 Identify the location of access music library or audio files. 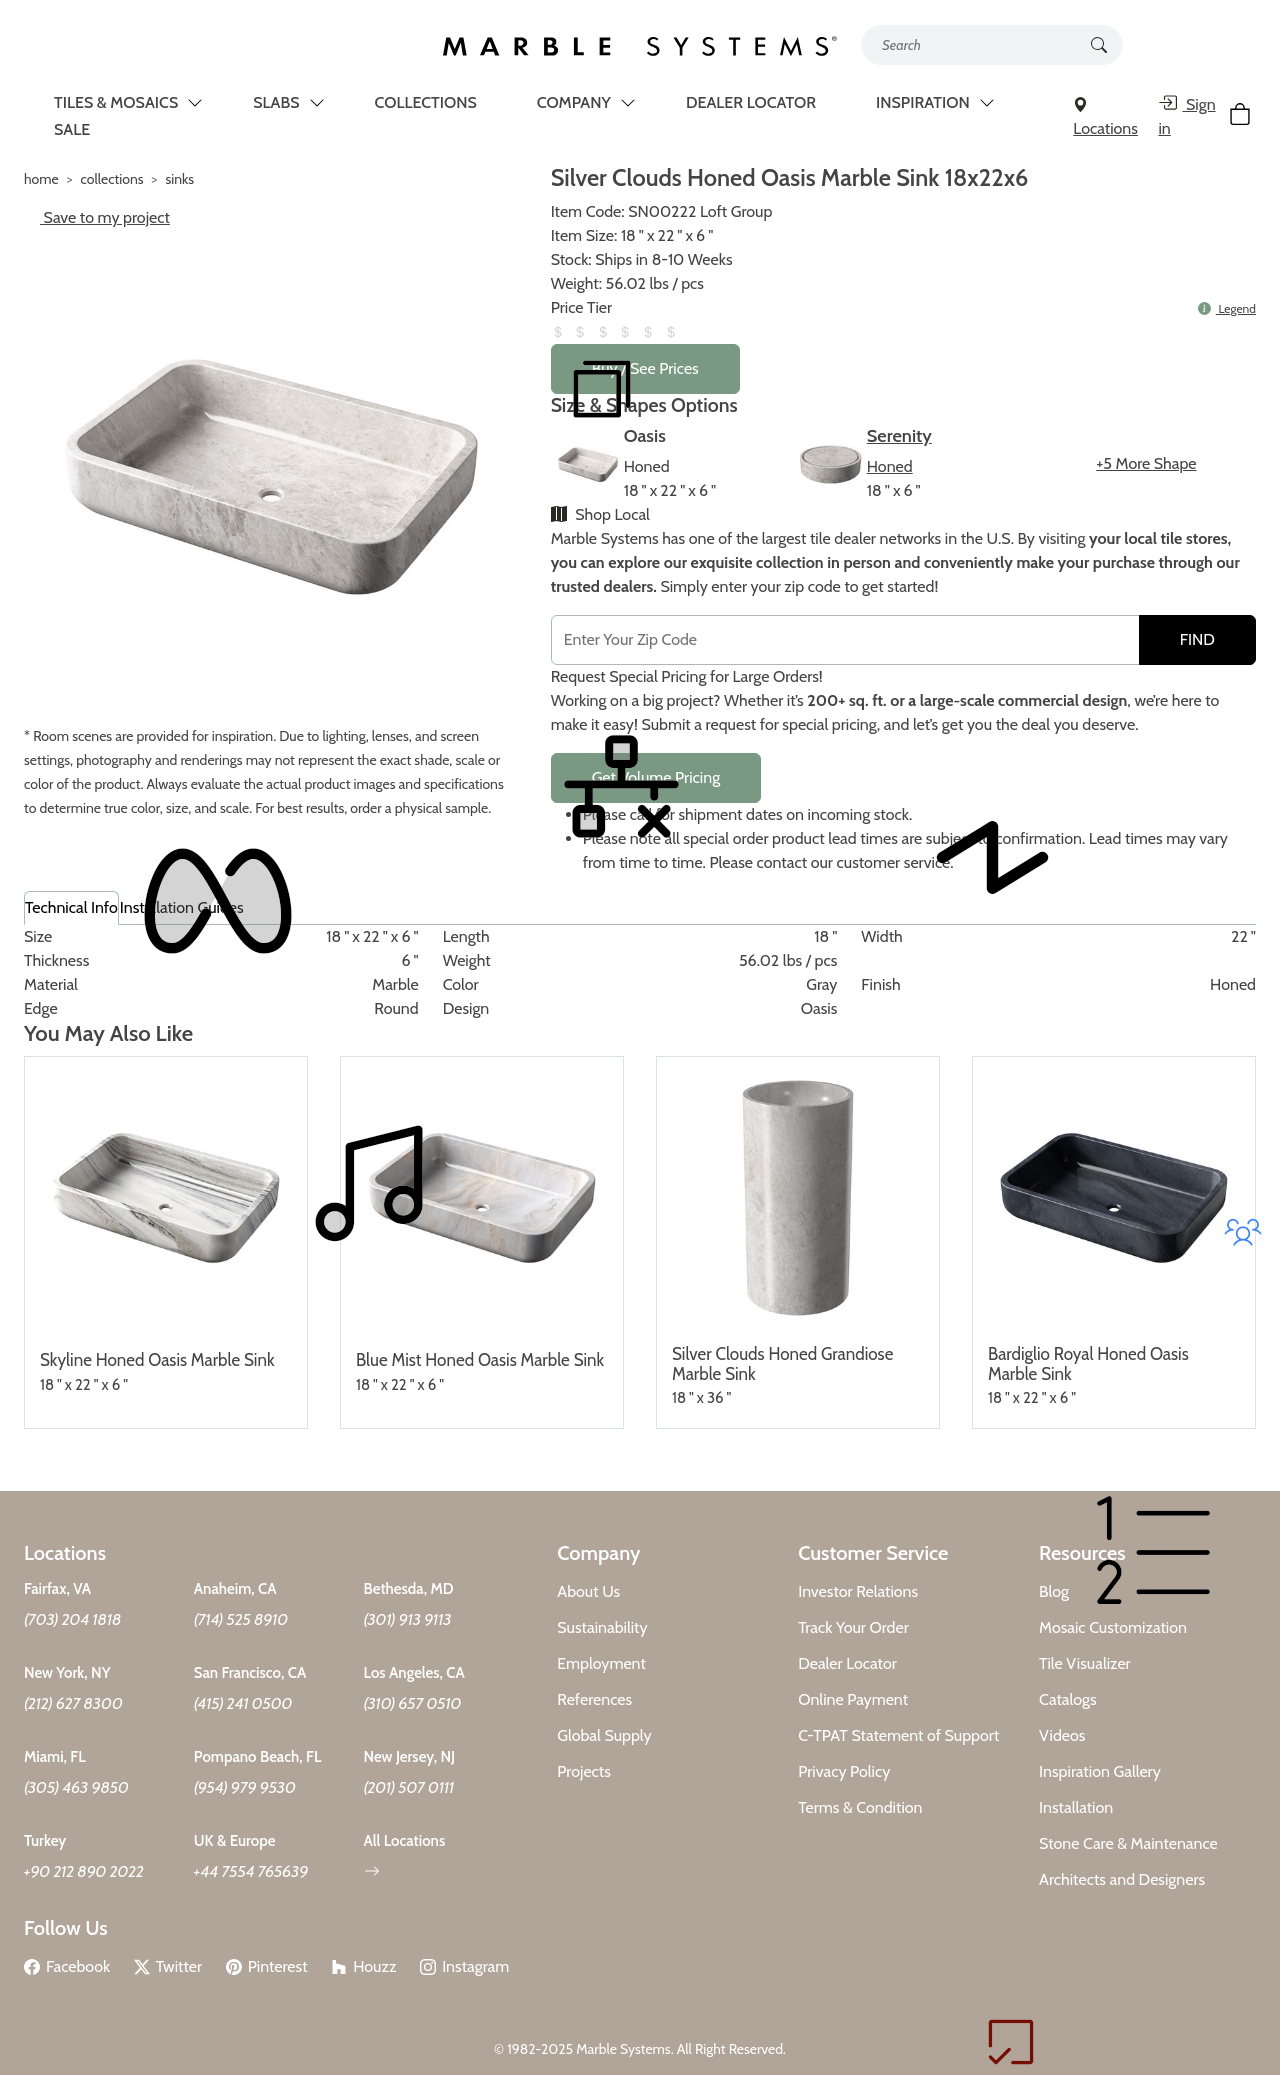
(375, 1185).